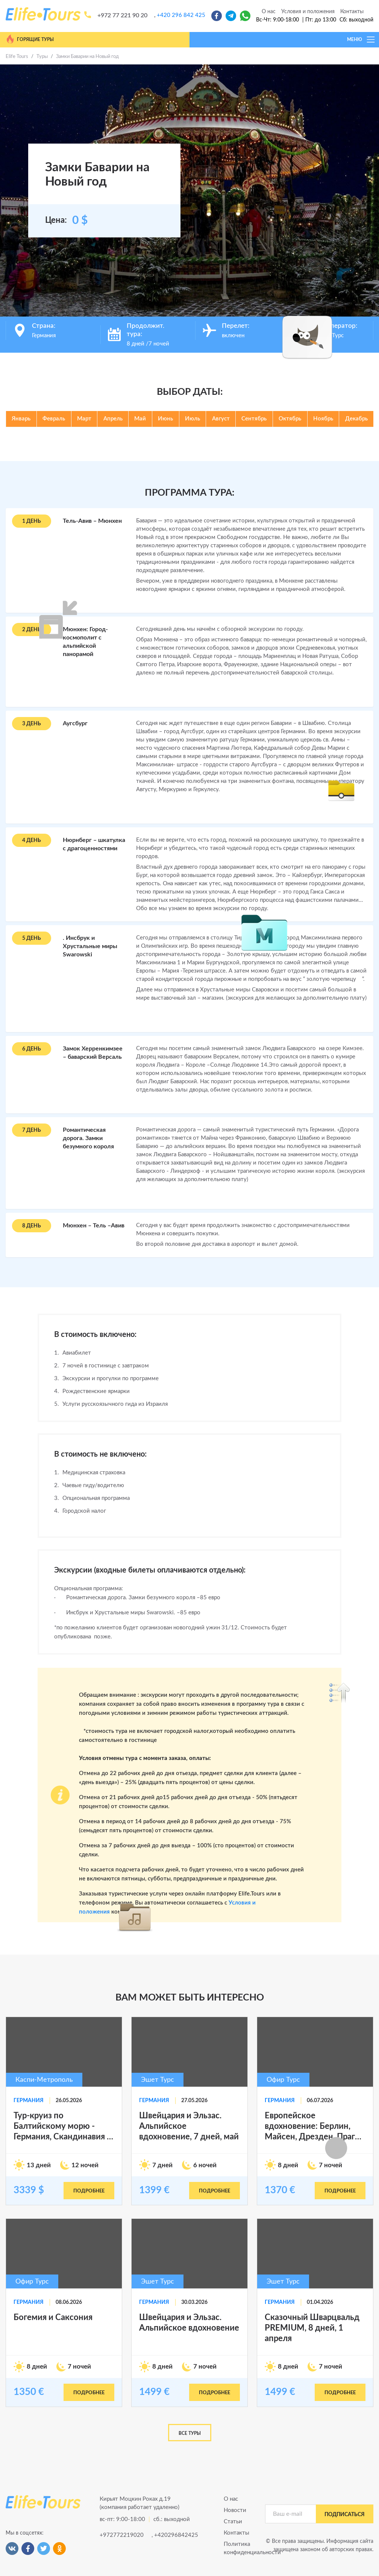 Image resolution: width=379 pixels, height=2576 pixels. Describe the element at coordinates (264, 934) in the screenshot. I see `folder containing Autodesk Maya project files` at that location.